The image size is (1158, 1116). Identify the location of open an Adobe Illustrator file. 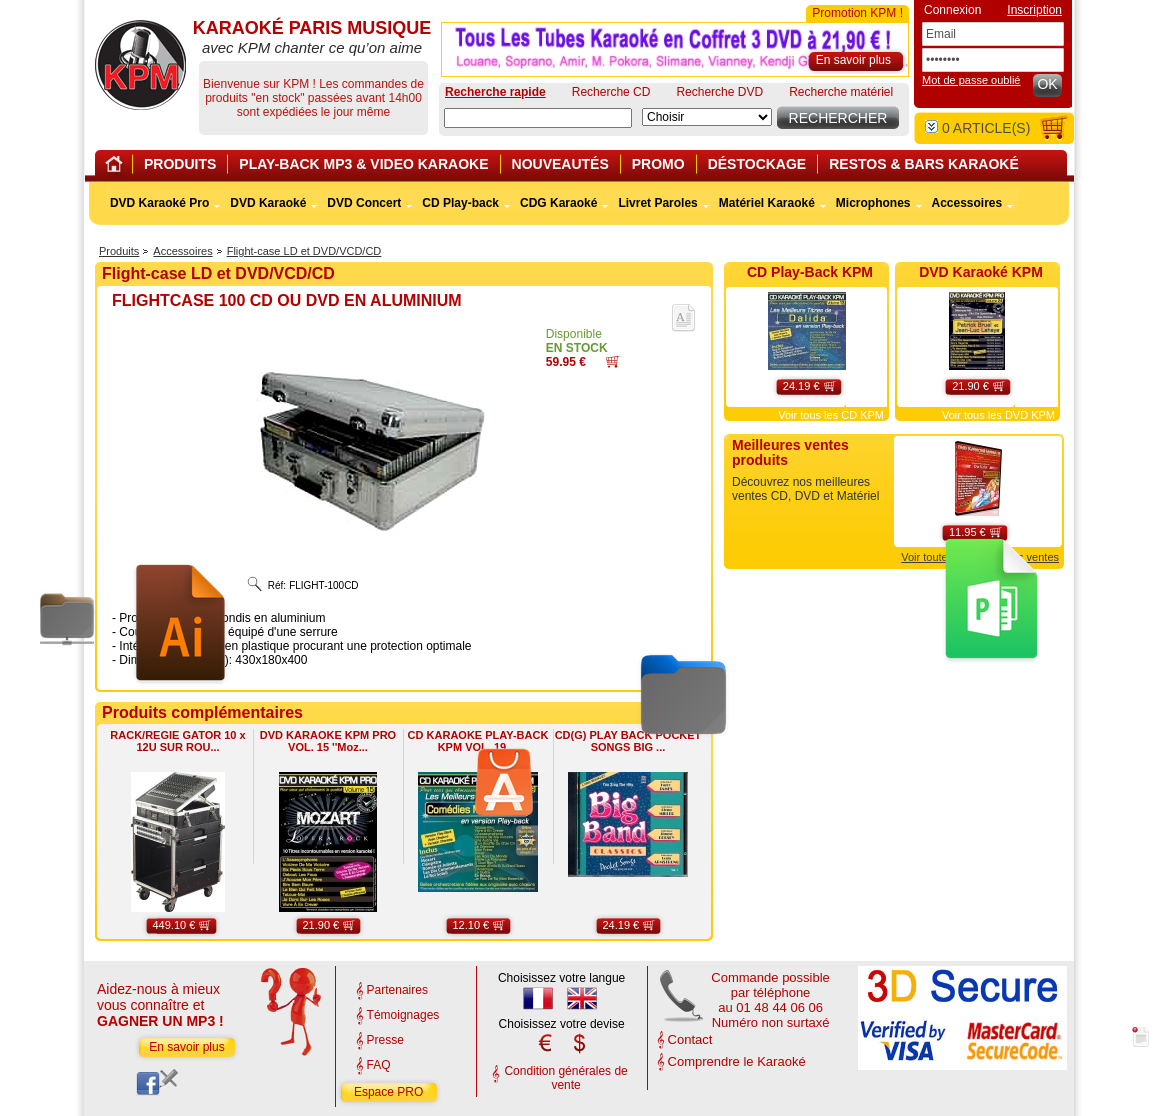
(180, 622).